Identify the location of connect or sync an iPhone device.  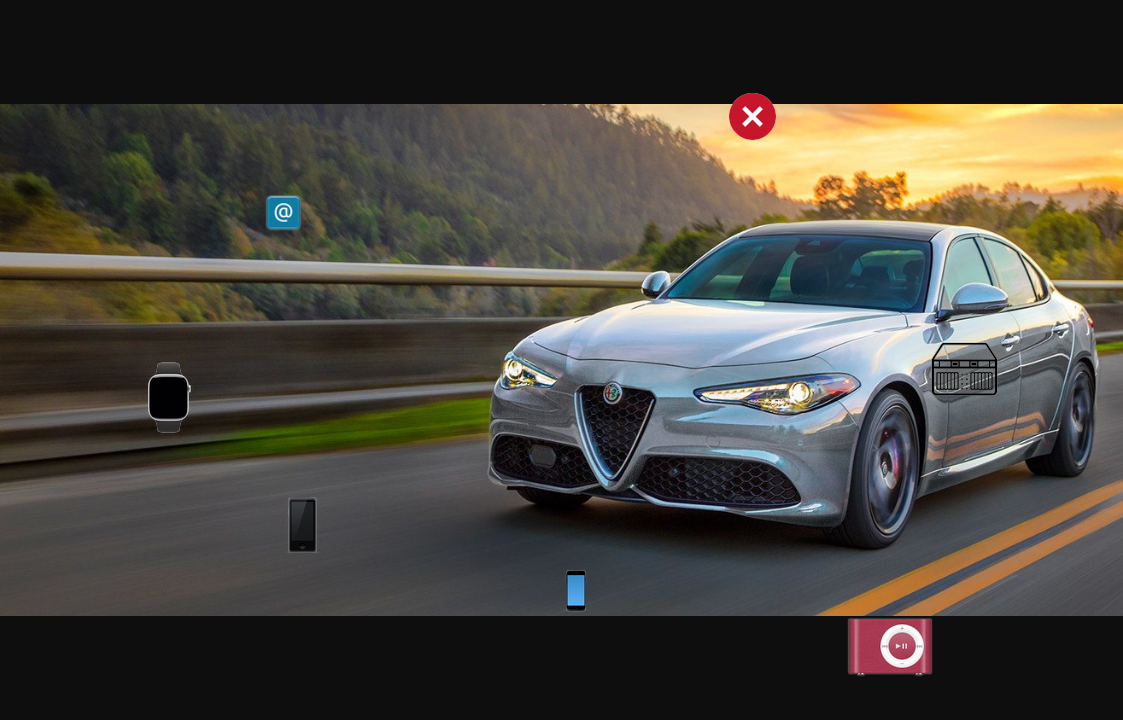
(576, 591).